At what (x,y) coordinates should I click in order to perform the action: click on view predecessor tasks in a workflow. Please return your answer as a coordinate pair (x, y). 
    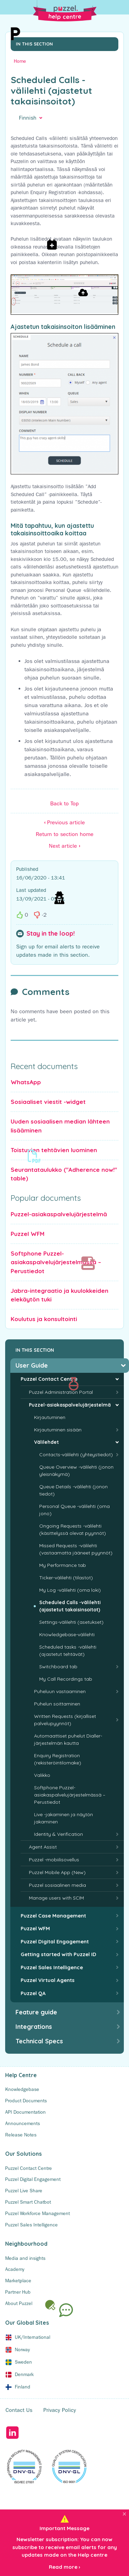
    Looking at the image, I should click on (88, 1263).